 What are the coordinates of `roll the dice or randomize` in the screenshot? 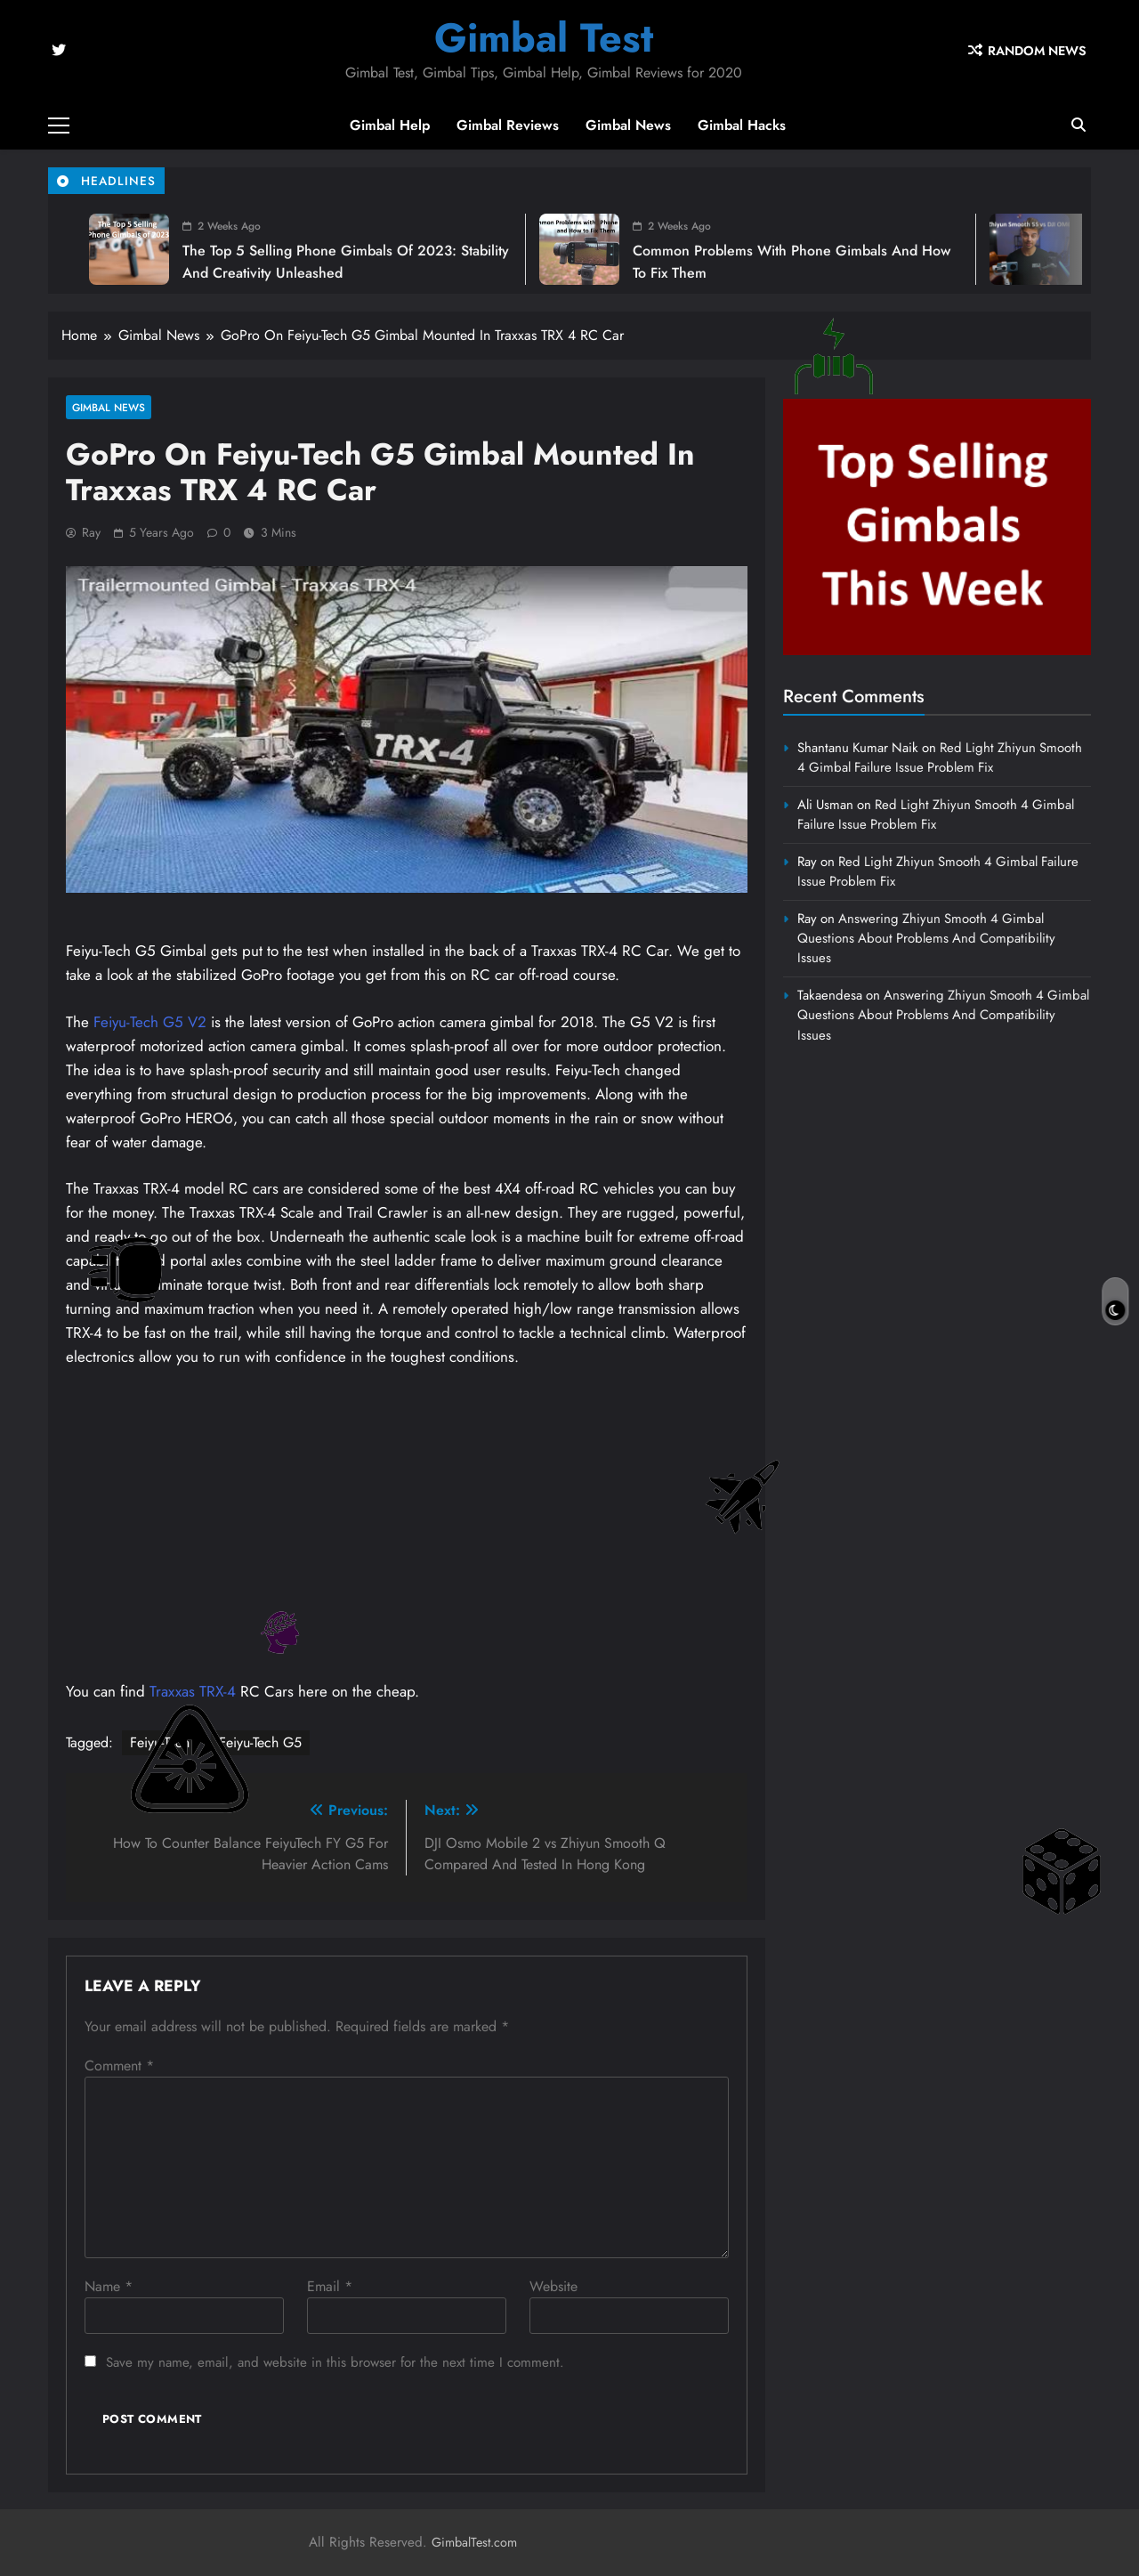 It's located at (1062, 1872).